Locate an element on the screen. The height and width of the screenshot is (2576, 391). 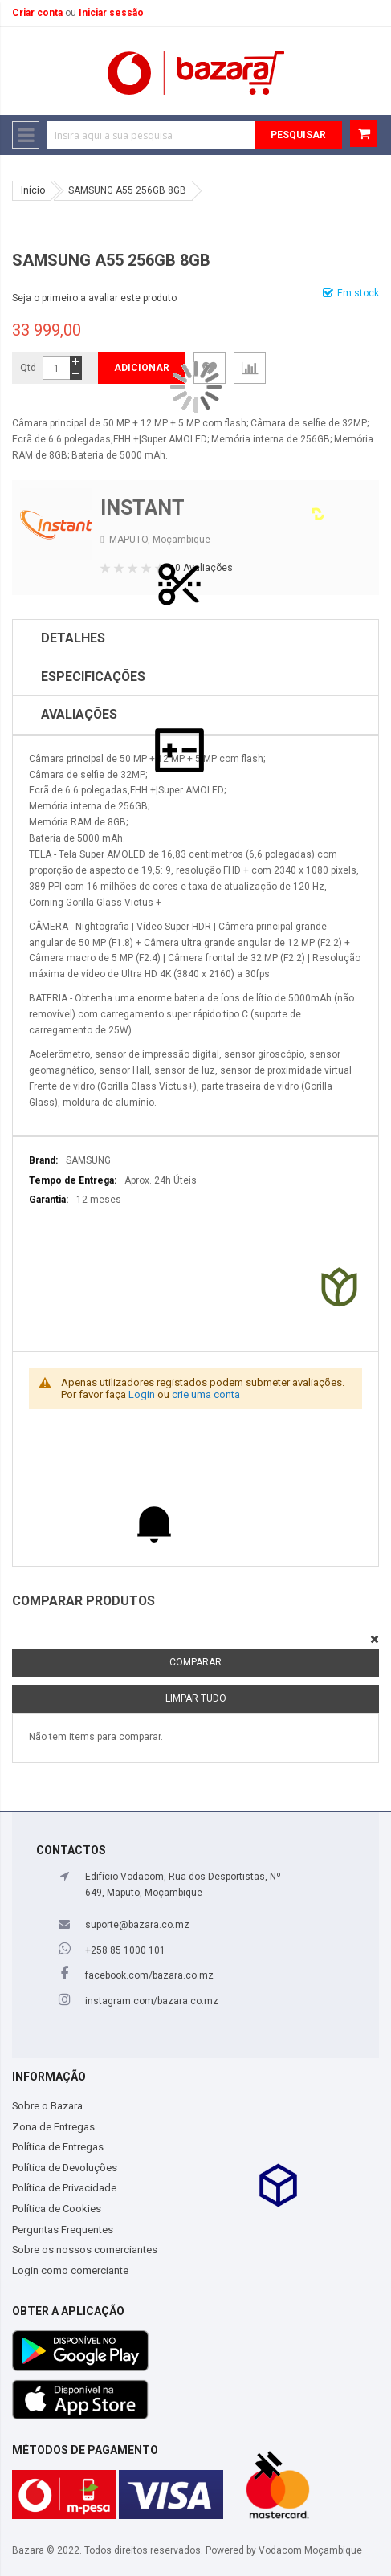
view 3d objects or models is located at coordinates (278, 2185).